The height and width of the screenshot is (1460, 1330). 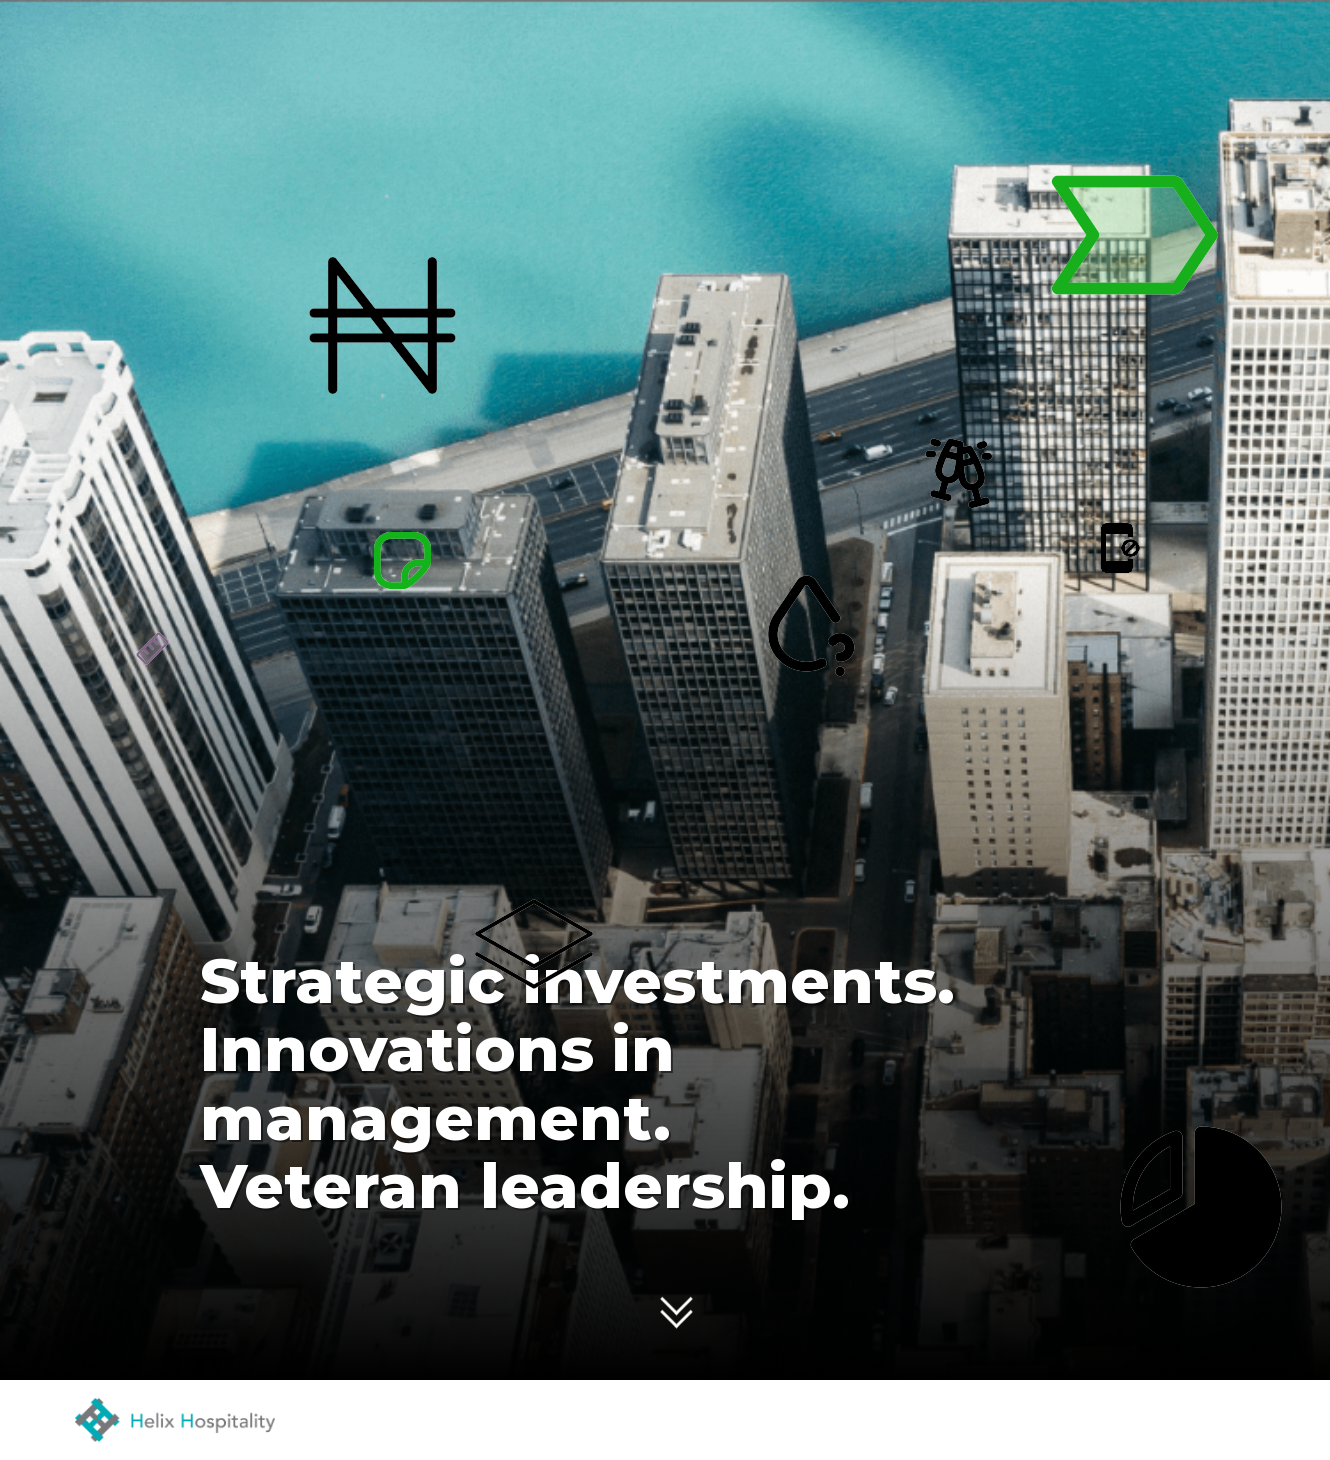 I want to click on check water quality or status, so click(x=806, y=623).